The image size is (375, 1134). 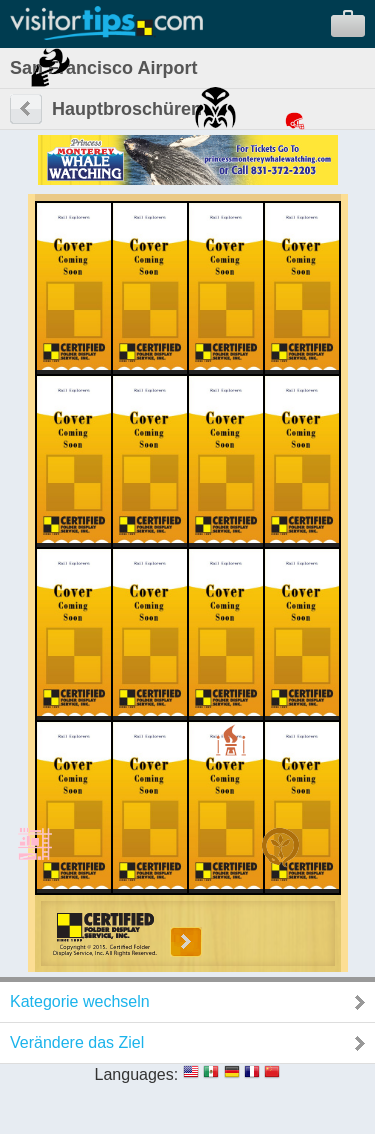 What do you see at coordinates (215, 107) in the screenshot?
I see `indicates an alien or bug-type enemy` at bounding box center [215, 107].